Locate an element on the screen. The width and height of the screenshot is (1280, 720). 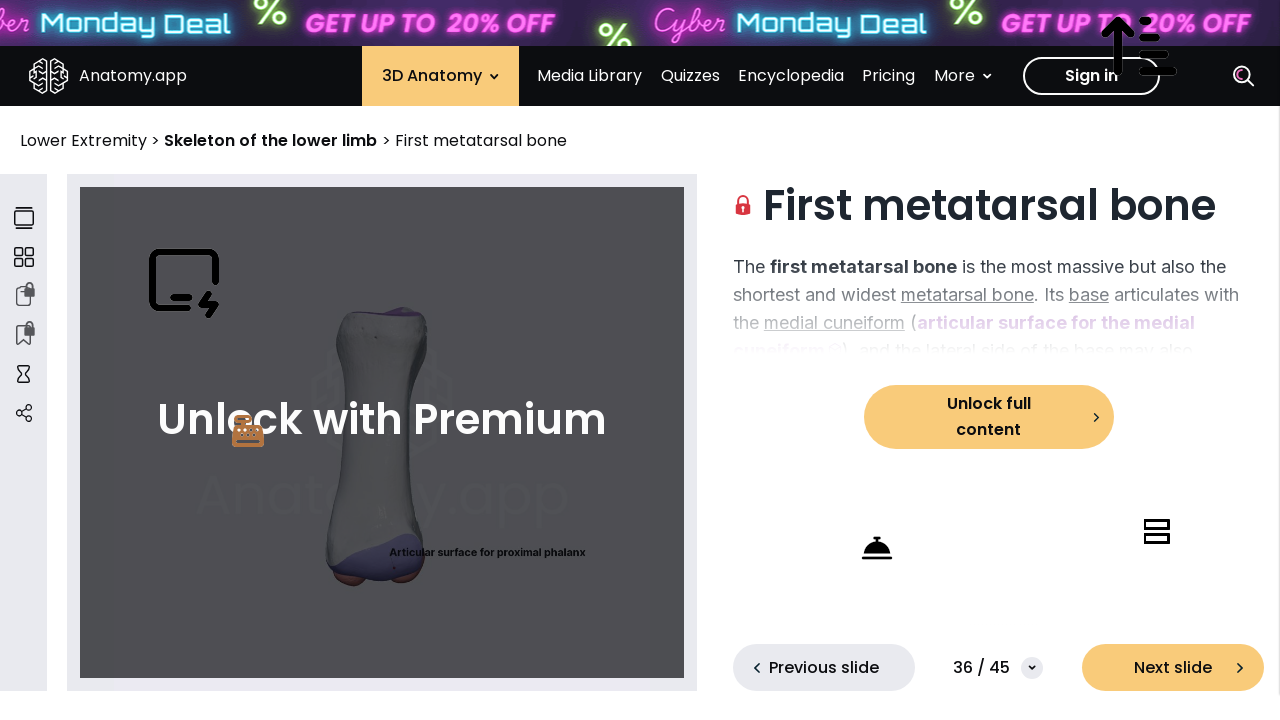
sort items from smallest to largest is located at coordinates (1139, 46).